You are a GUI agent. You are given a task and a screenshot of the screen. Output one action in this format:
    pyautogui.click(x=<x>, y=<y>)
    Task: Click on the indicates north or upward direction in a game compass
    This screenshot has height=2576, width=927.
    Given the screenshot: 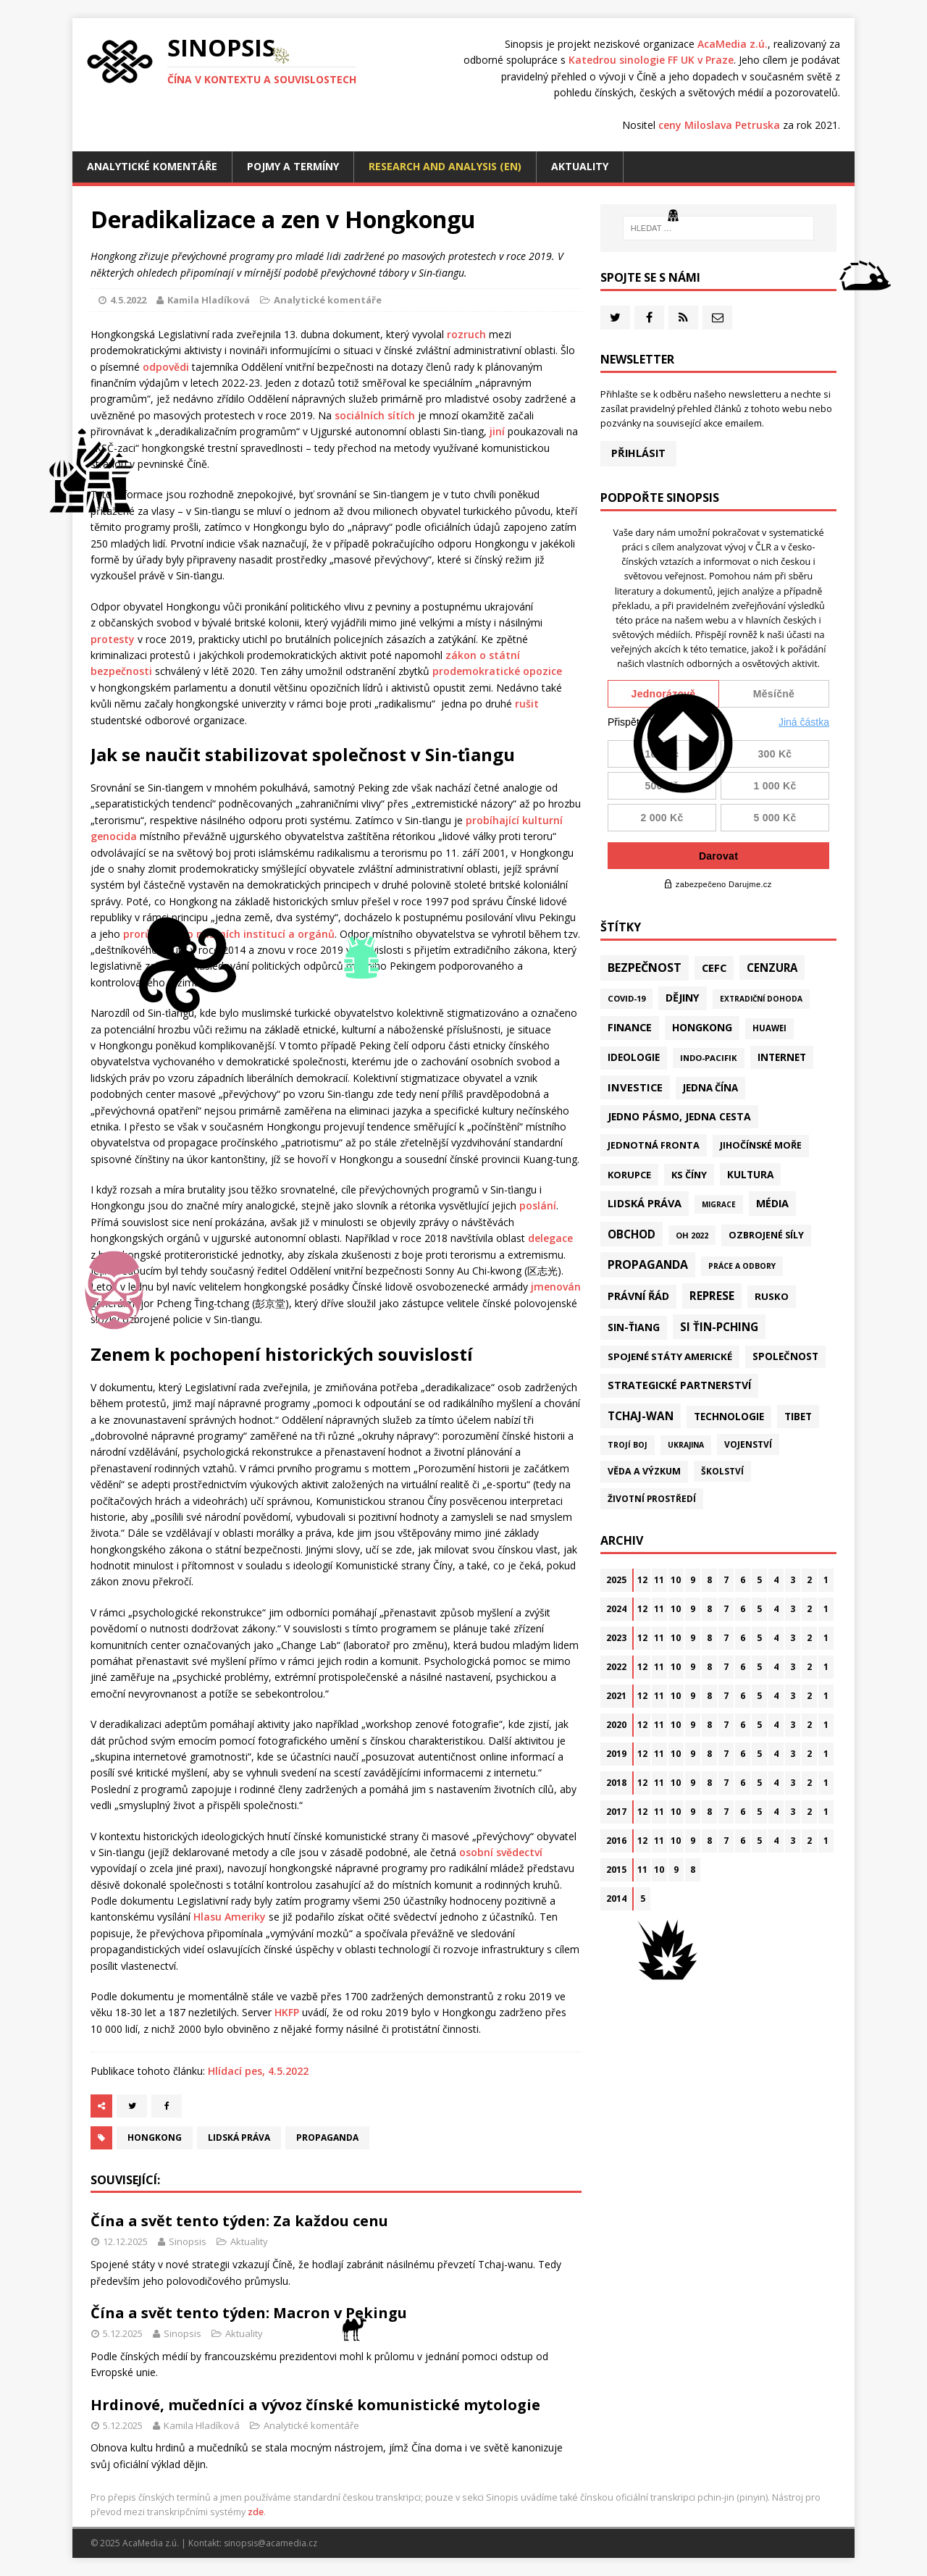 What is the action you would take?
    pyautogui.click(x=683, y=744)
    